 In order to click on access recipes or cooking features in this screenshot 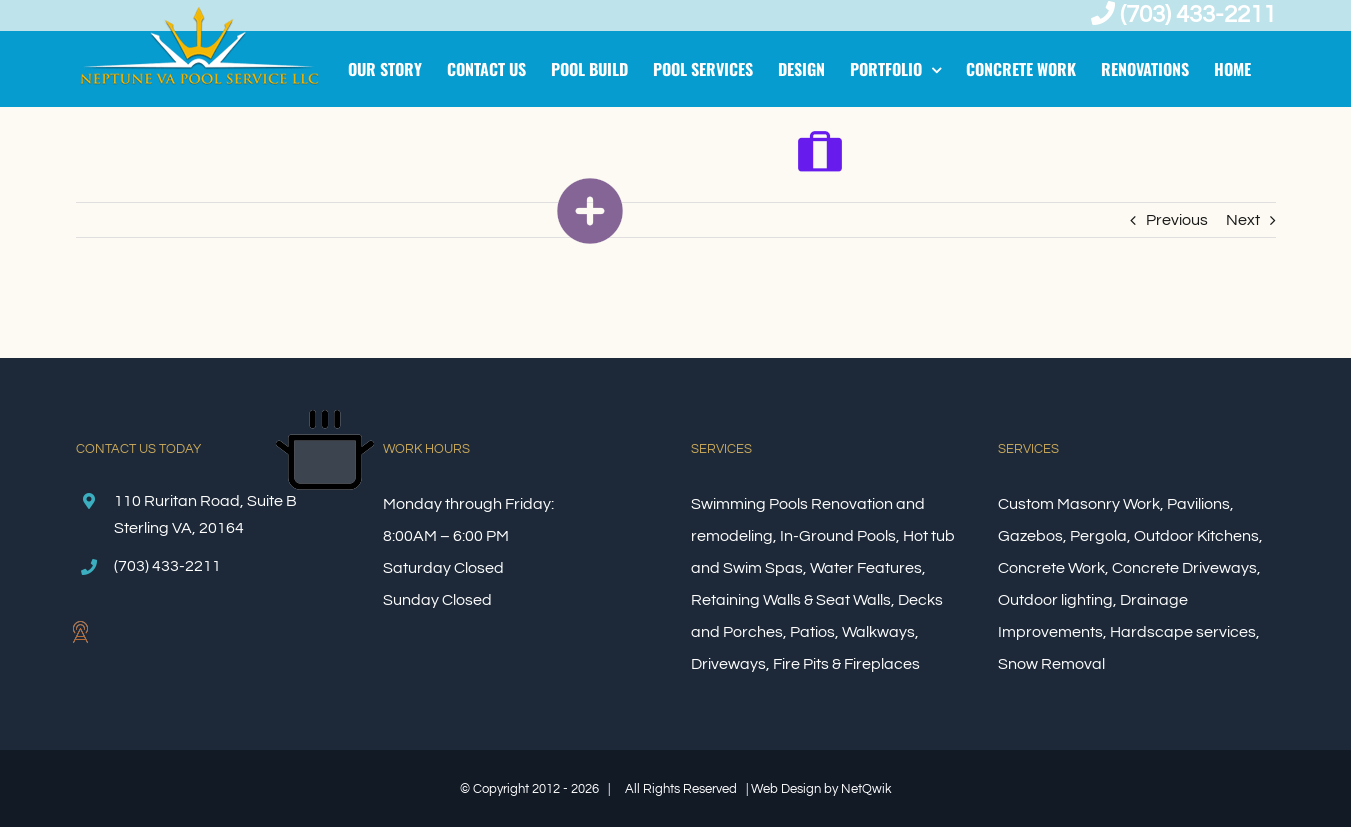, I will do `click(325, 456)`.